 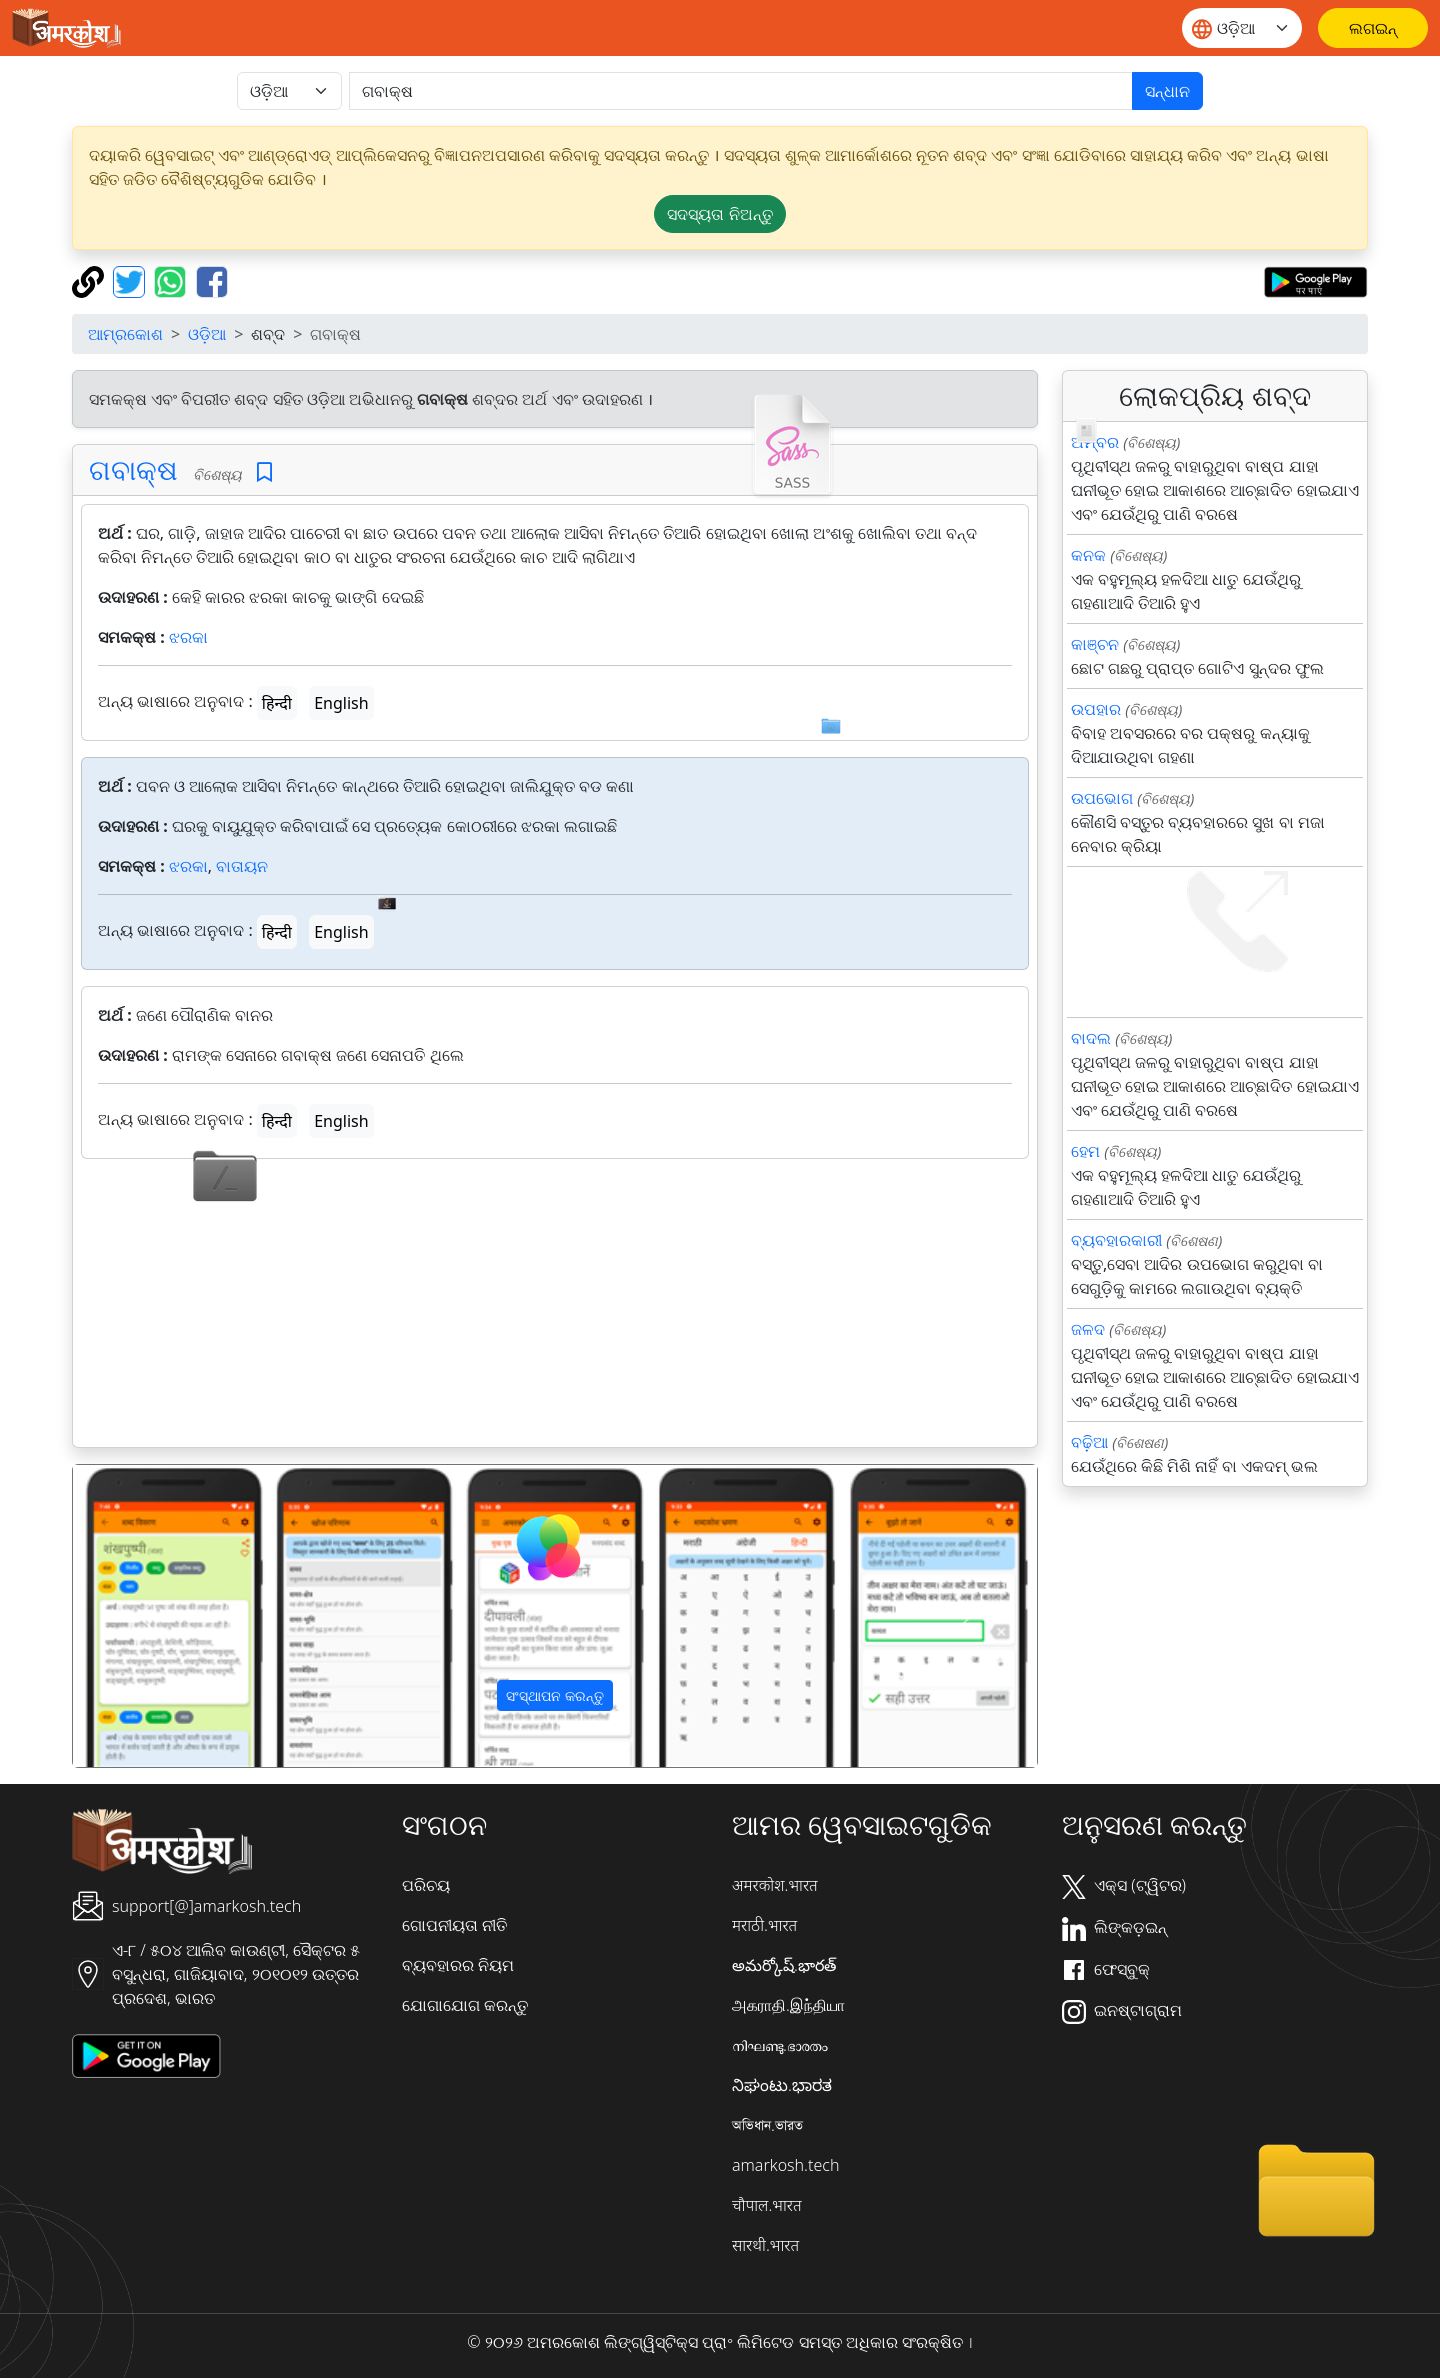 I want to click on access game center account settings, so click(x=548, y=1547).